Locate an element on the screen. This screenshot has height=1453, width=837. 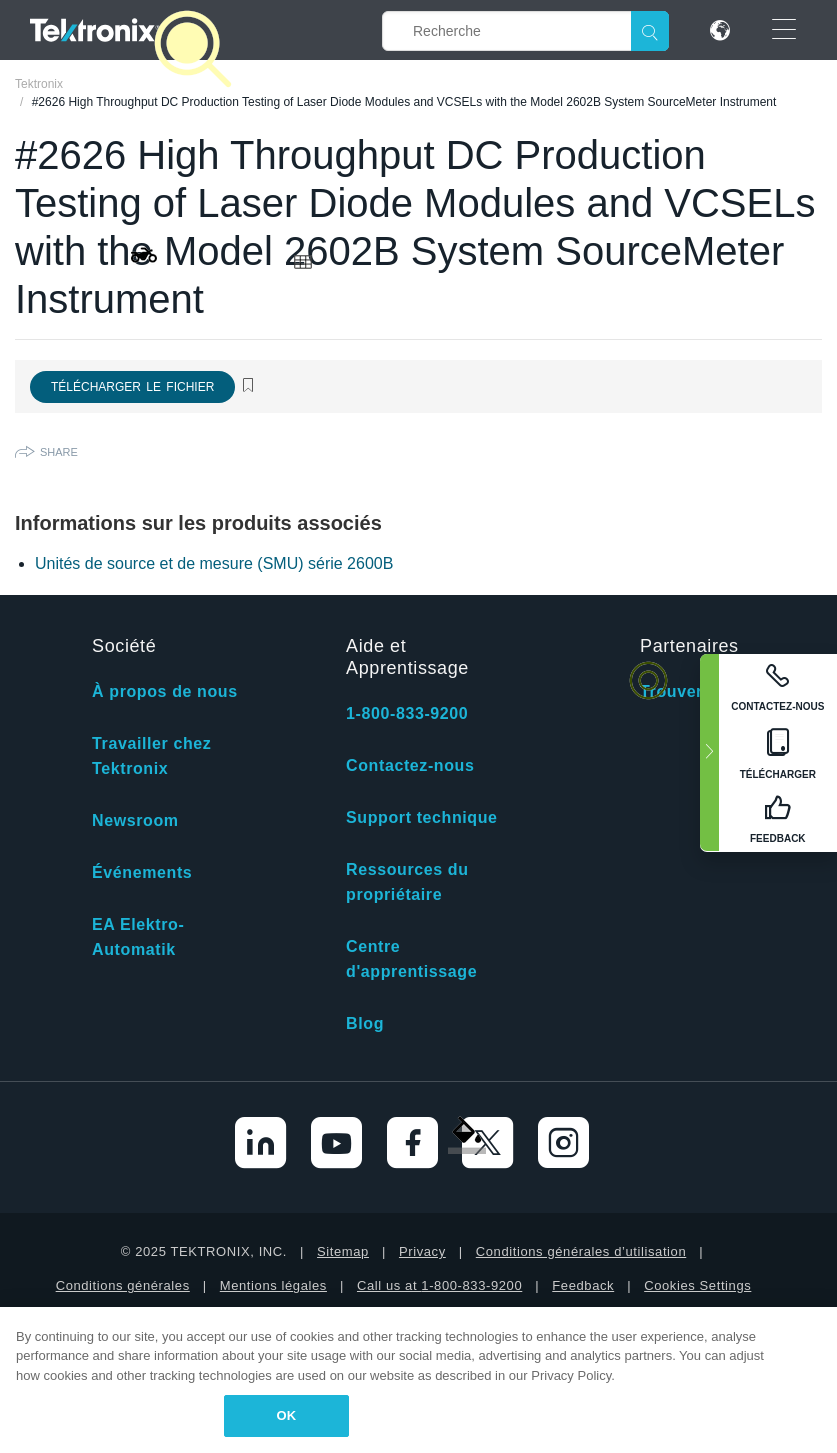
select a single option from a list is located at coordinates (648, 680).